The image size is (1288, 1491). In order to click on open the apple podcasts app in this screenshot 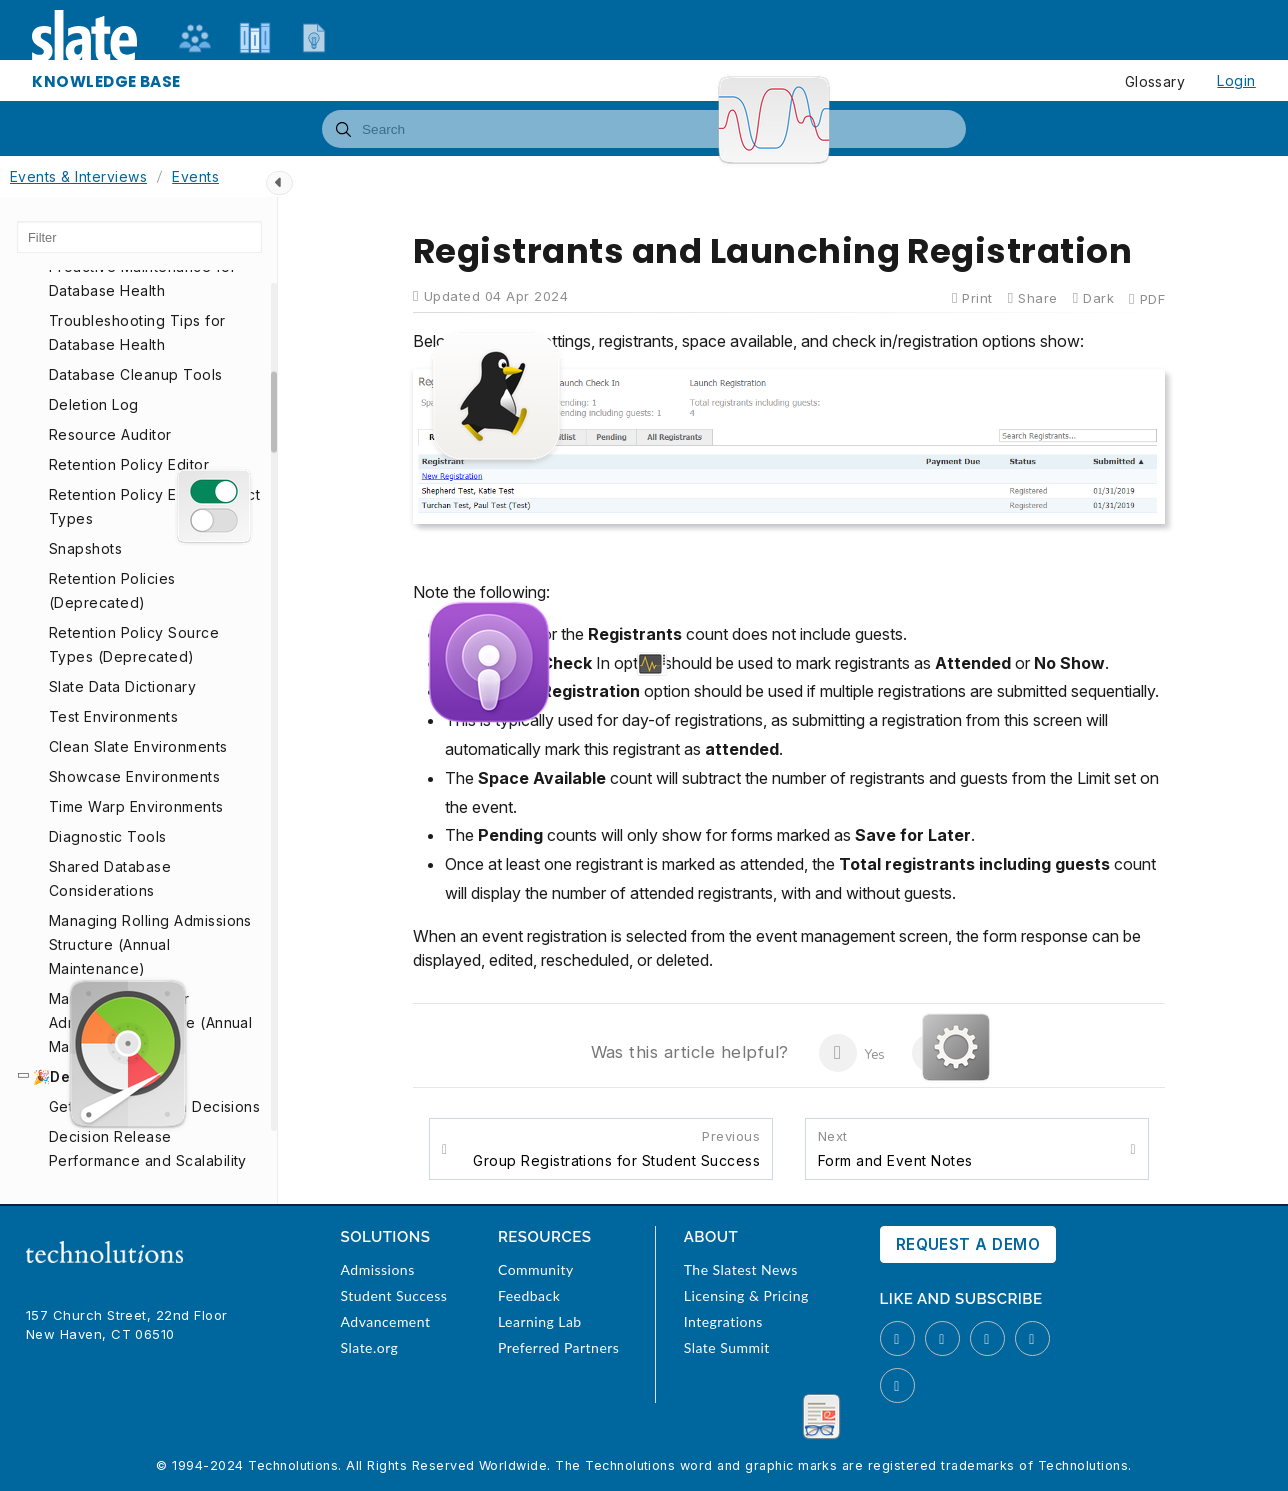, I will do `click(489, 662)`.